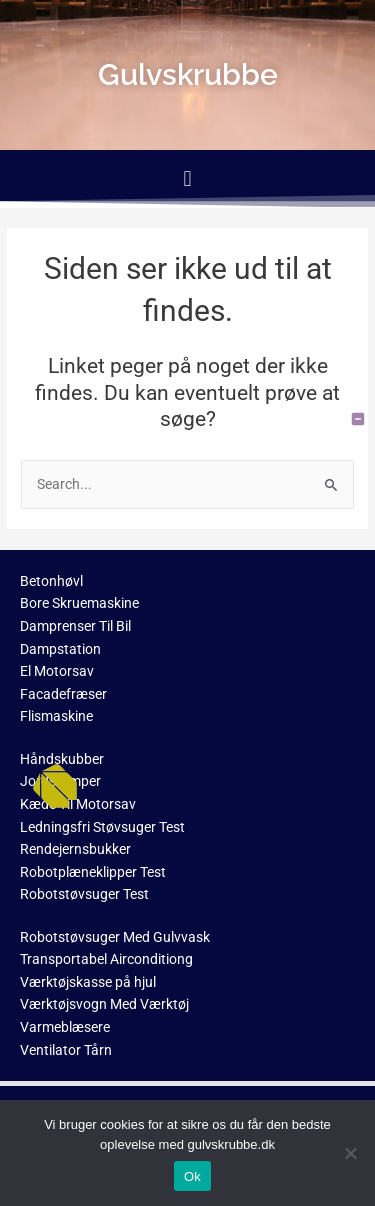  I want to click on dart programming language logo, so click(55, 786).